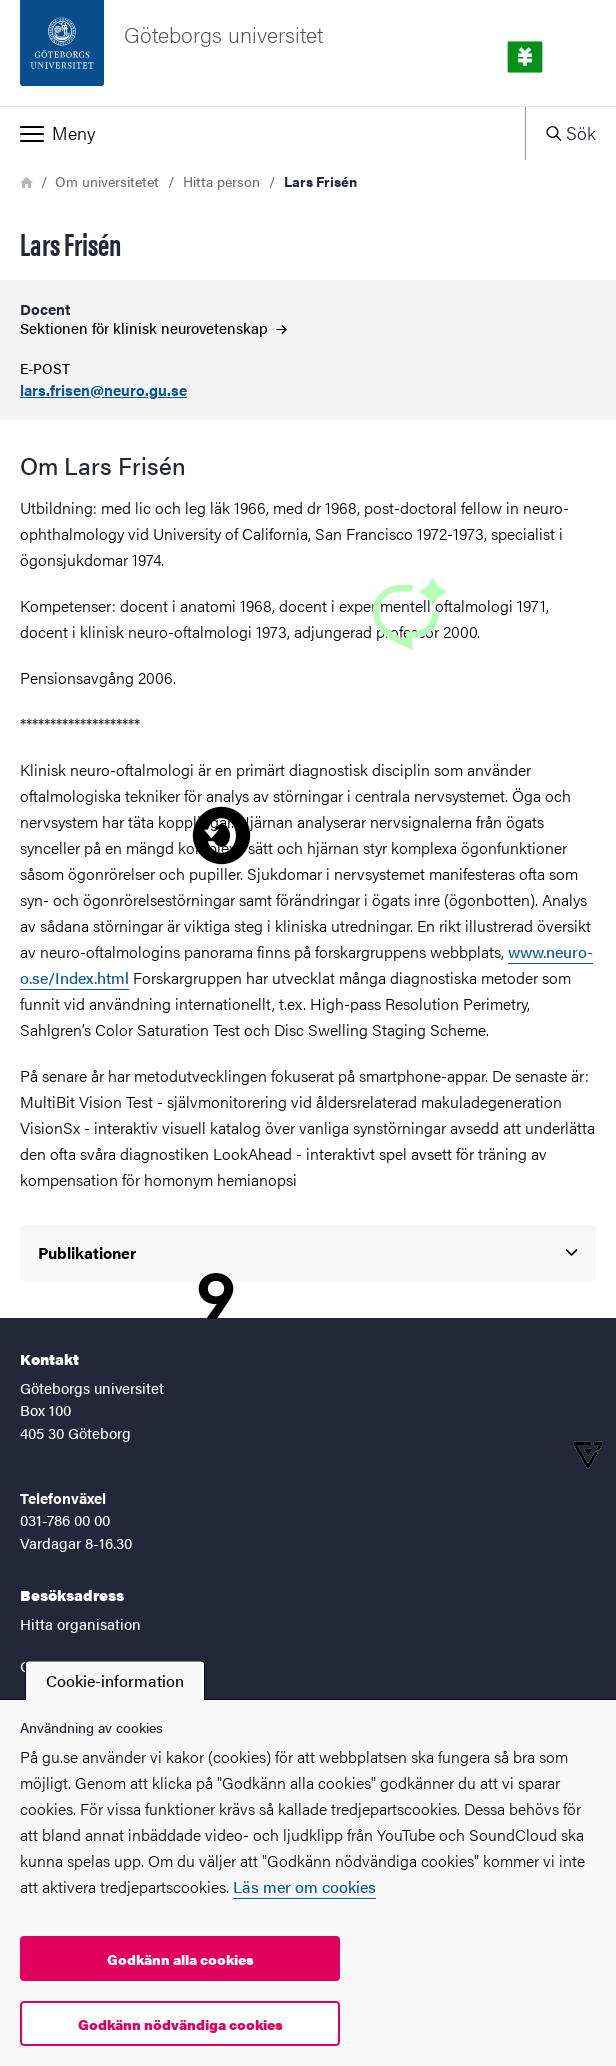 This screenshot has height=2066, width=616. I want to click on creative commons share-alike license indicator, so click(221, 835).